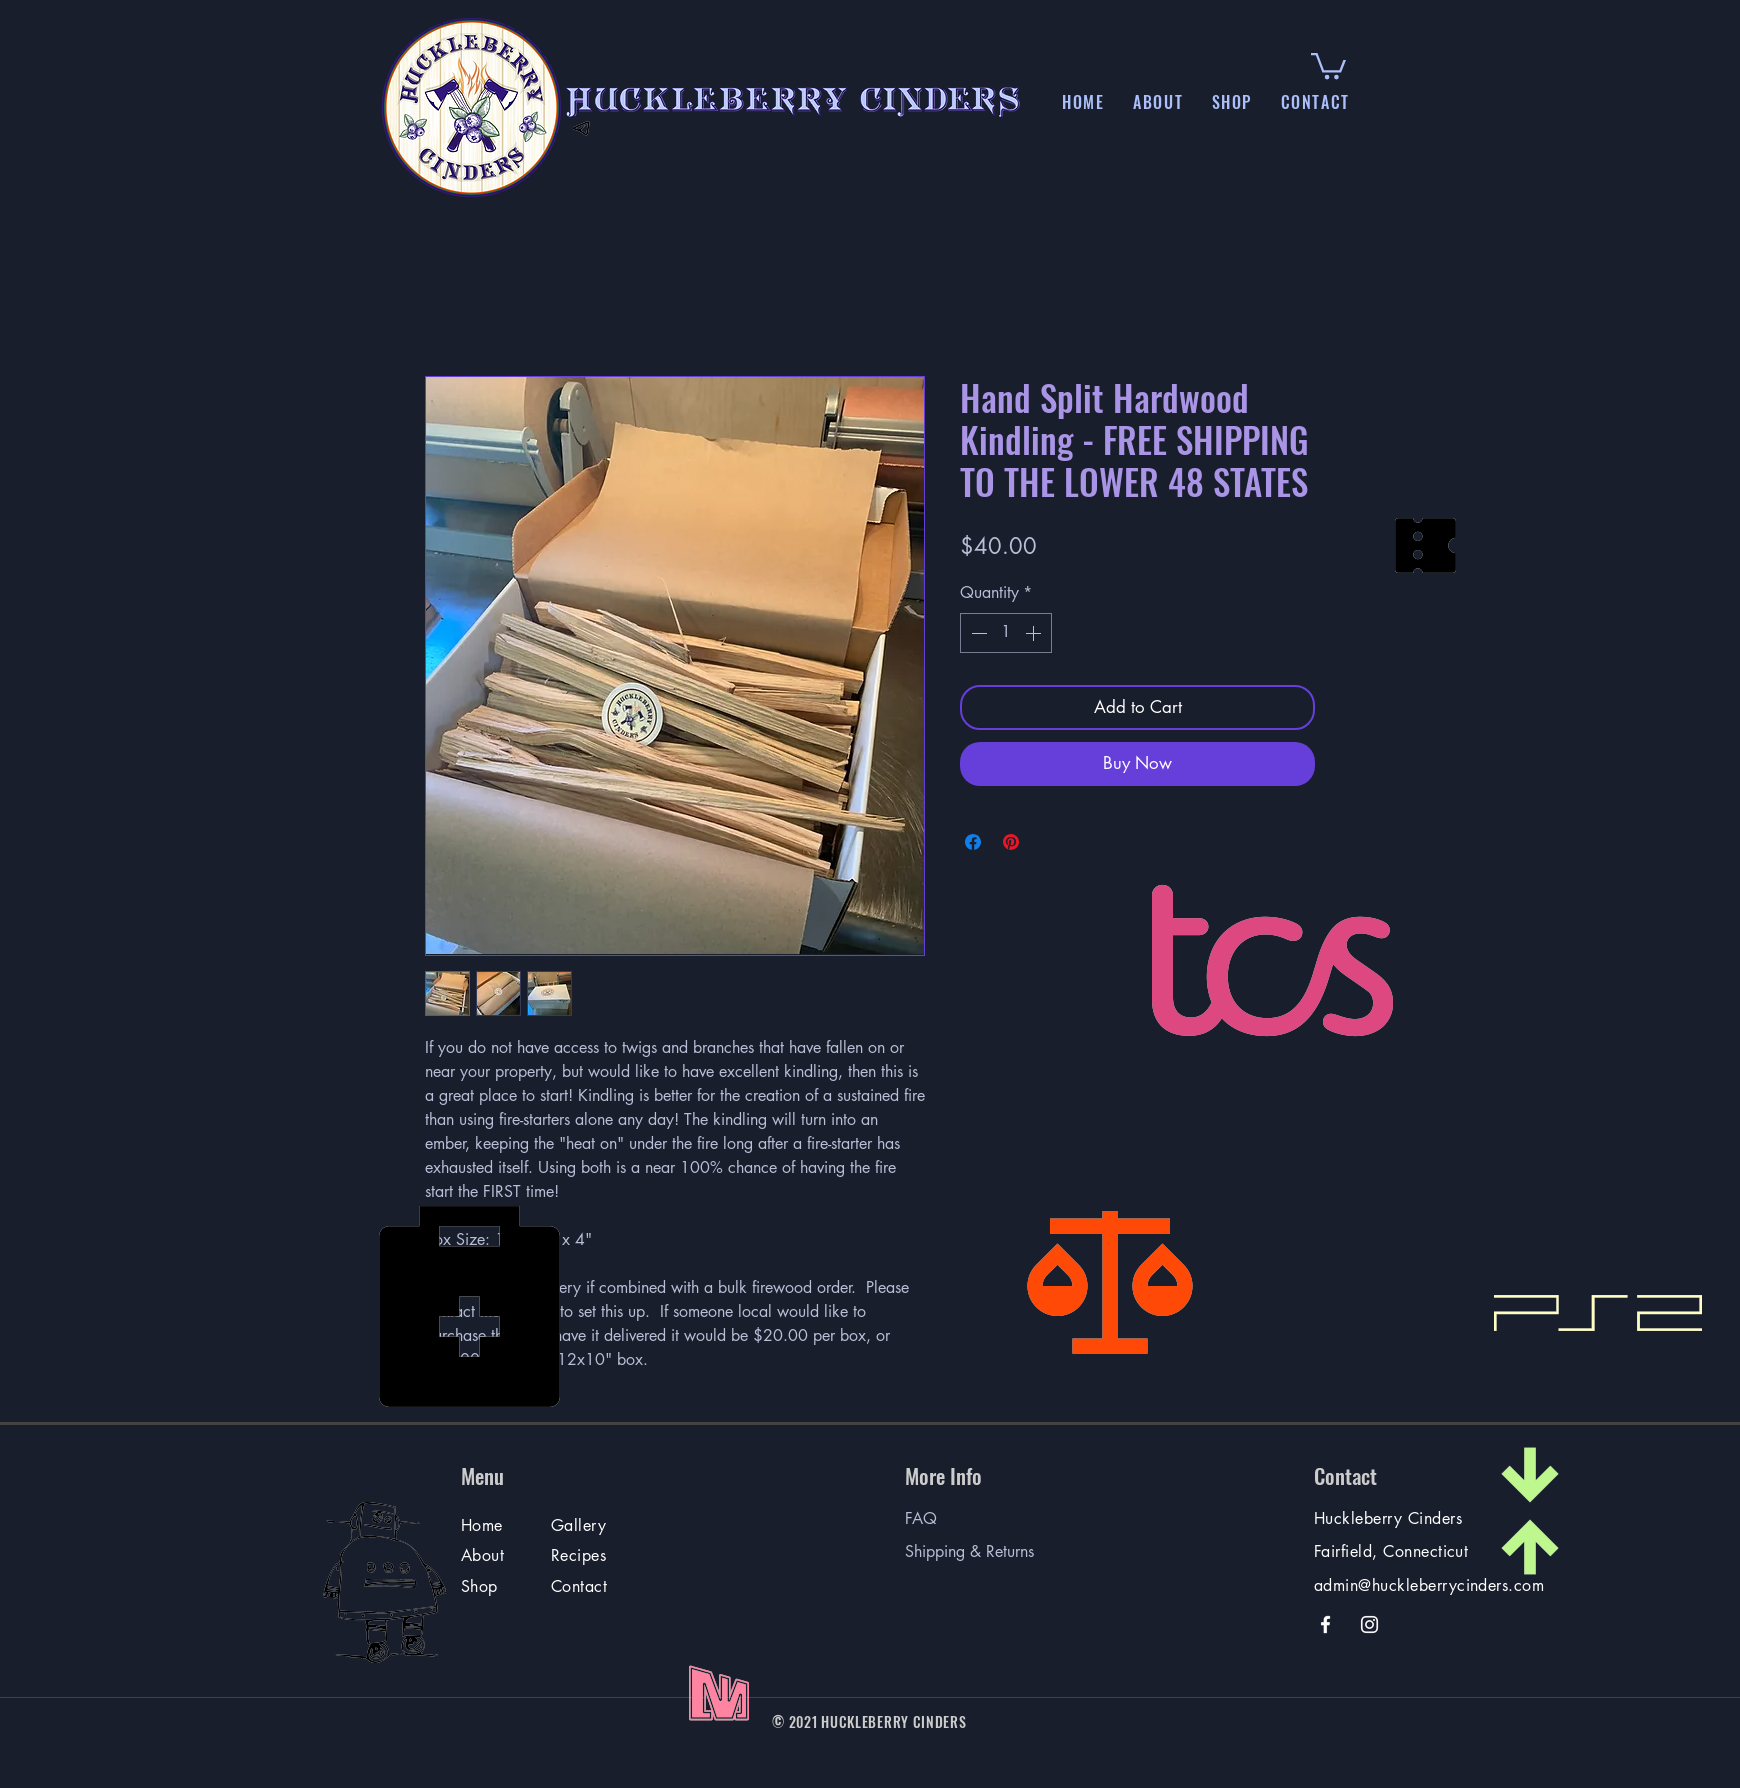 Image resolution: width=1740 pixels, height=1788 pixels. I want to click on open telegram messaging app, so click(582, 127).